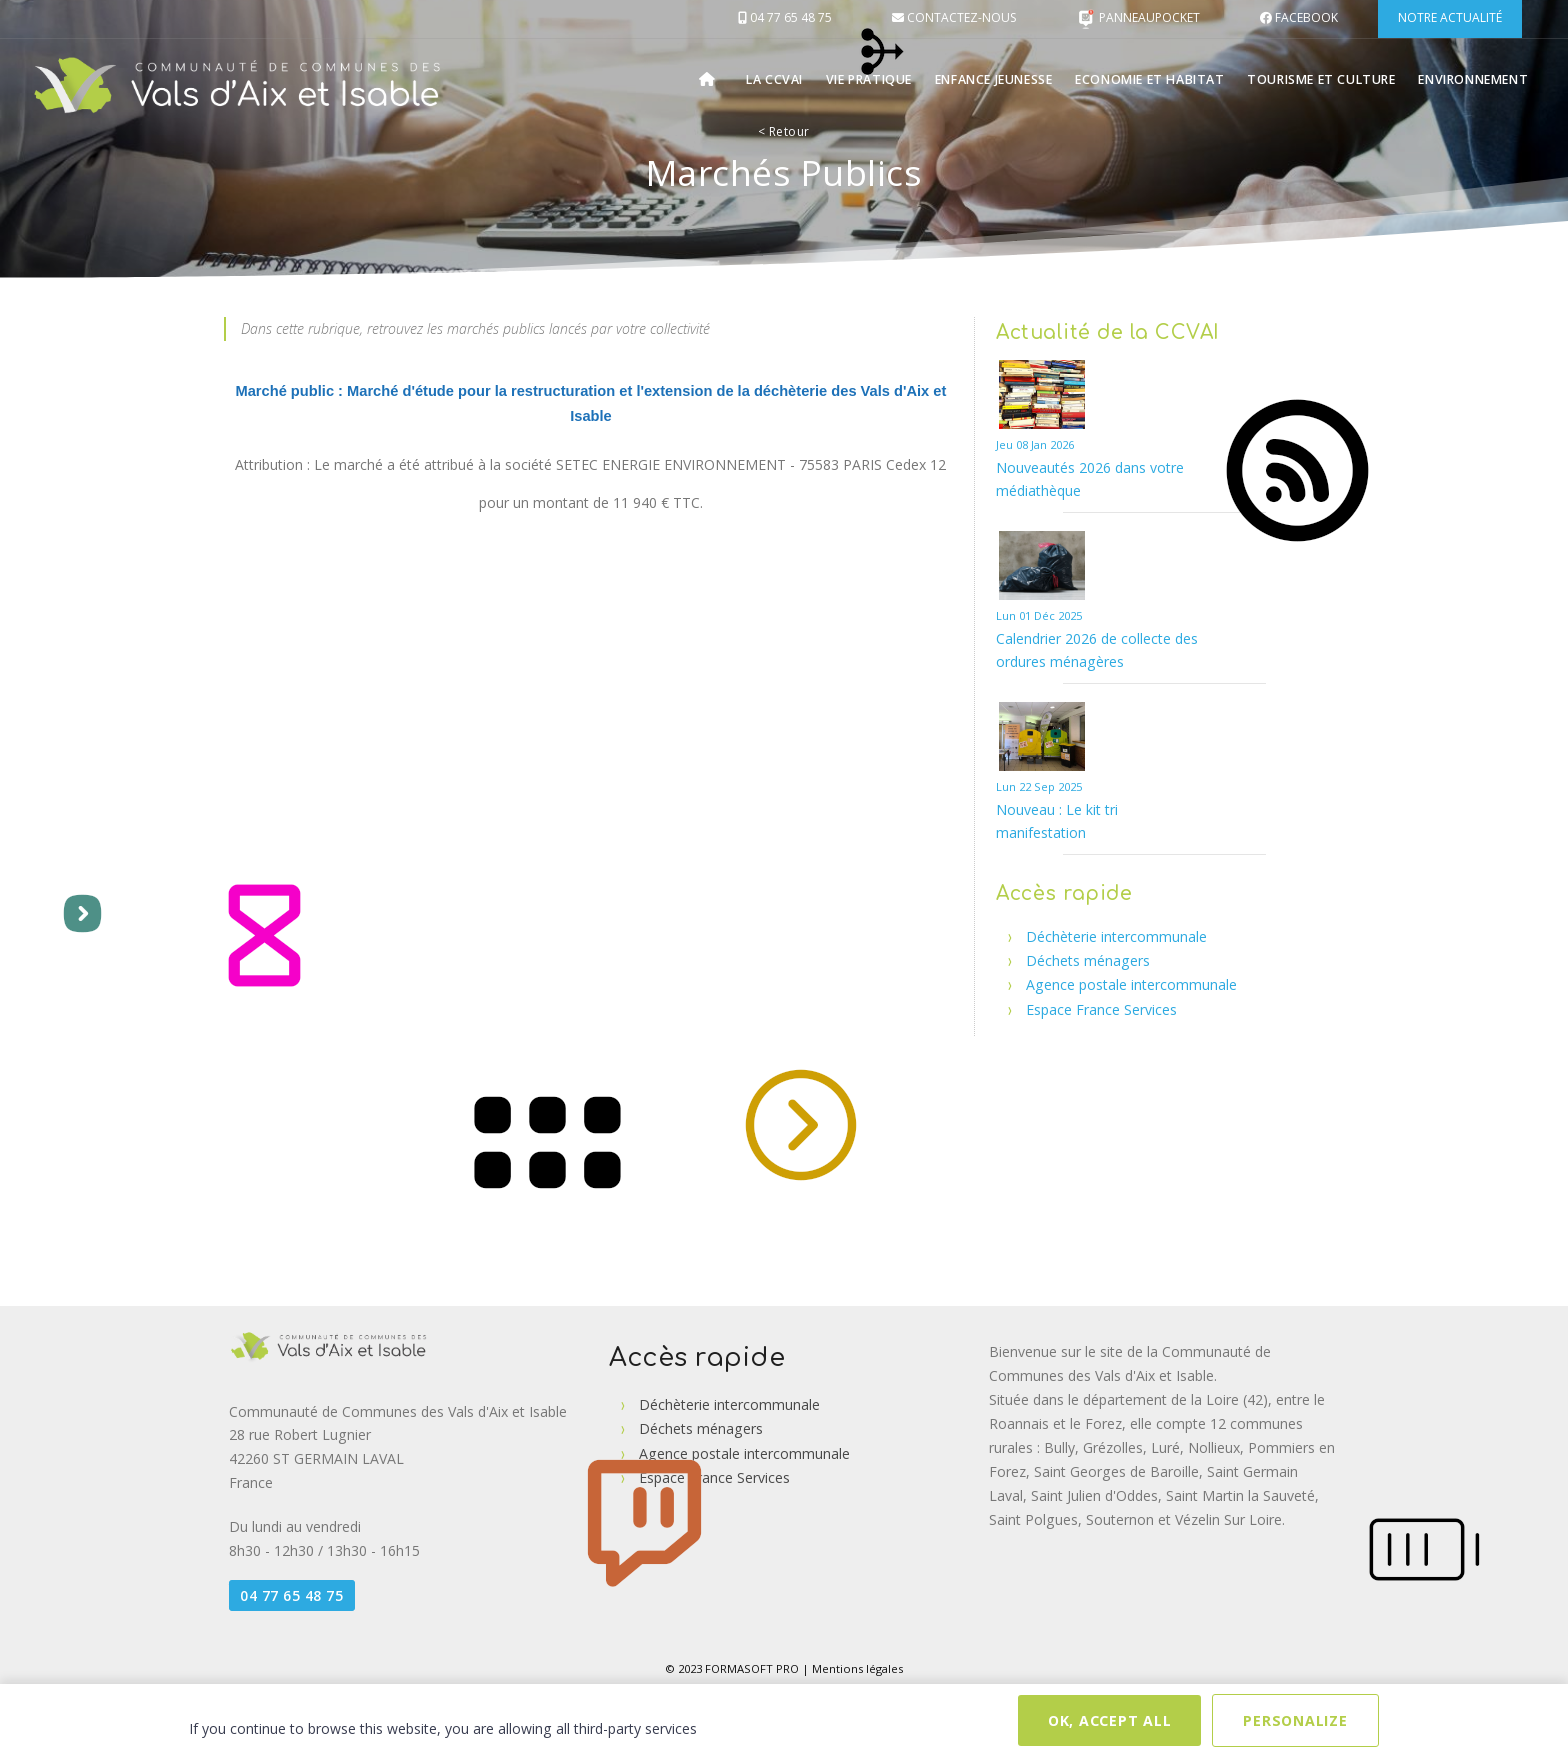 The image size is (1568, 1760). I want to click on indicates loading or processing in progress, so click(264, 935).